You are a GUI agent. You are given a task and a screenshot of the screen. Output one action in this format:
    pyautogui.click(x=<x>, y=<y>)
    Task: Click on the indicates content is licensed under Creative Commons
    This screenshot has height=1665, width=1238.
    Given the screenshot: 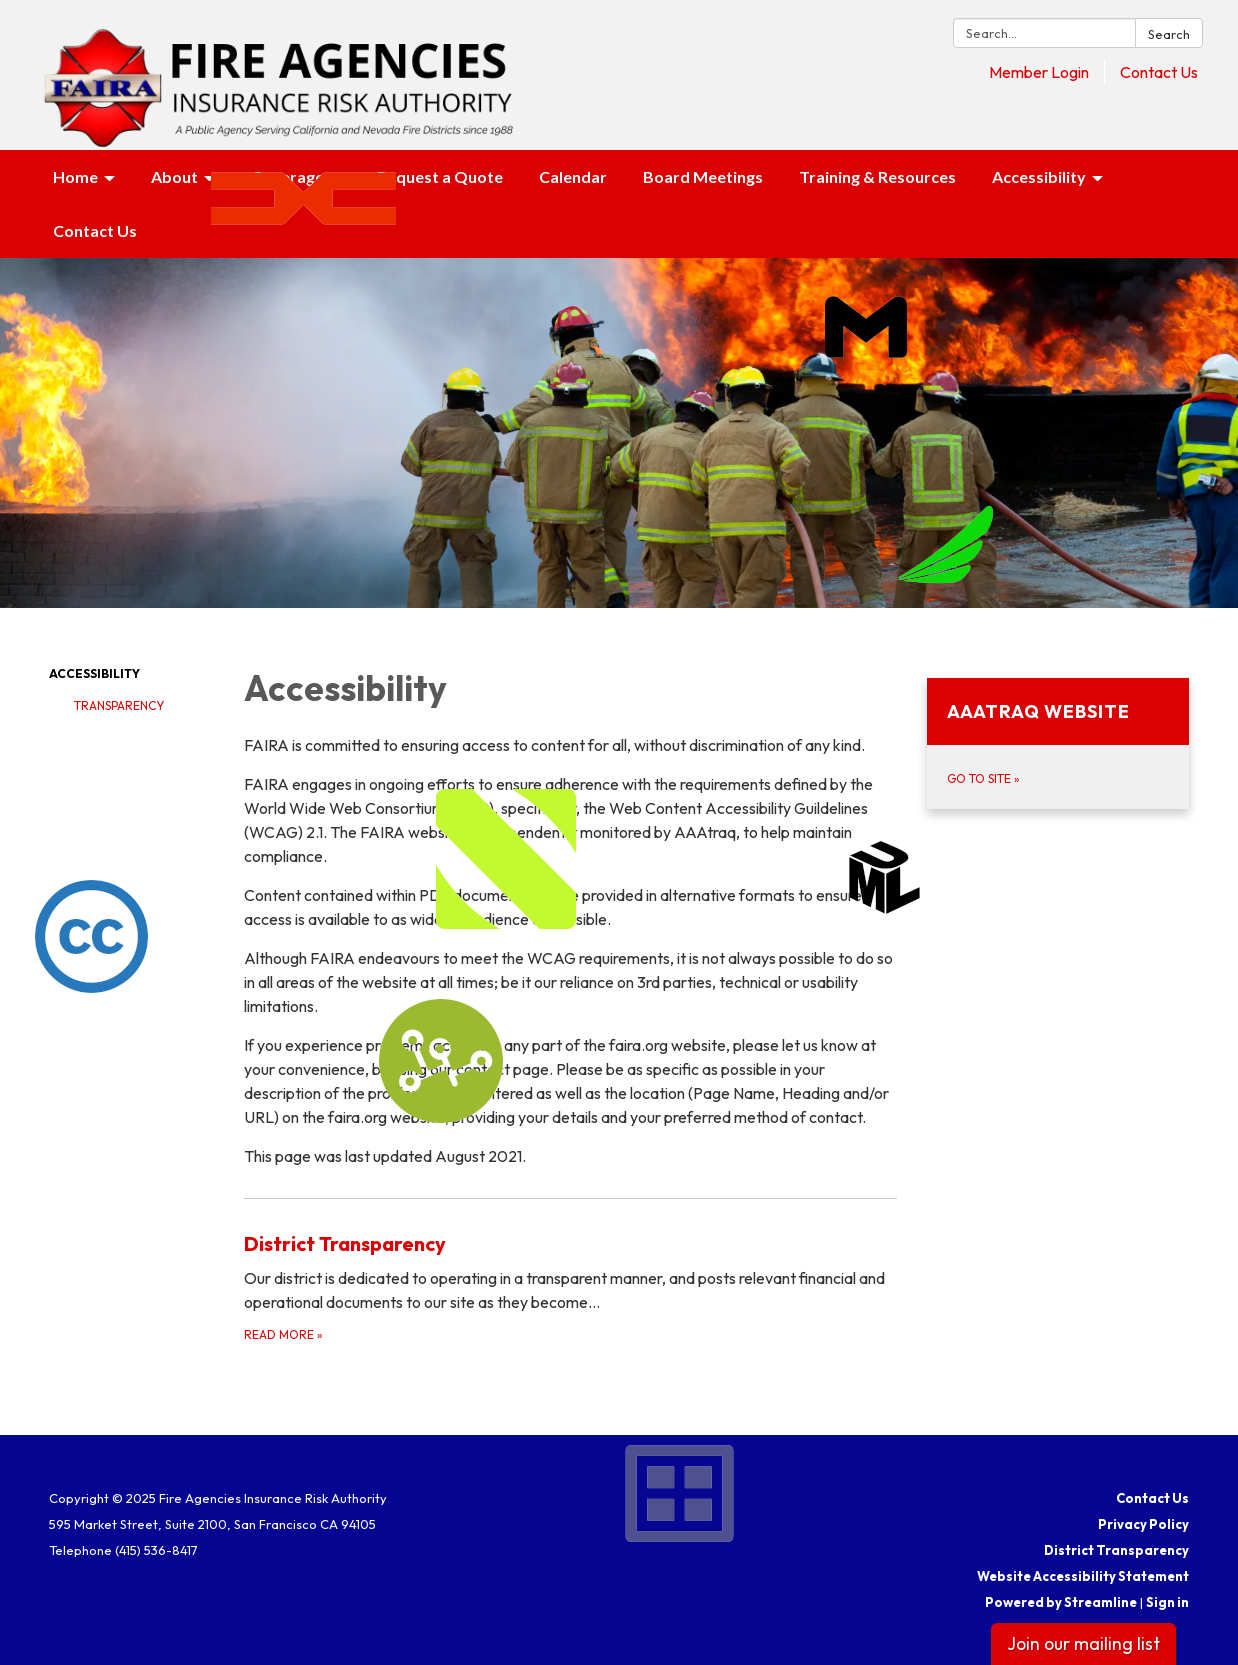 What is the action you would take?
    pyautogui.click(x=91, y=936)
    